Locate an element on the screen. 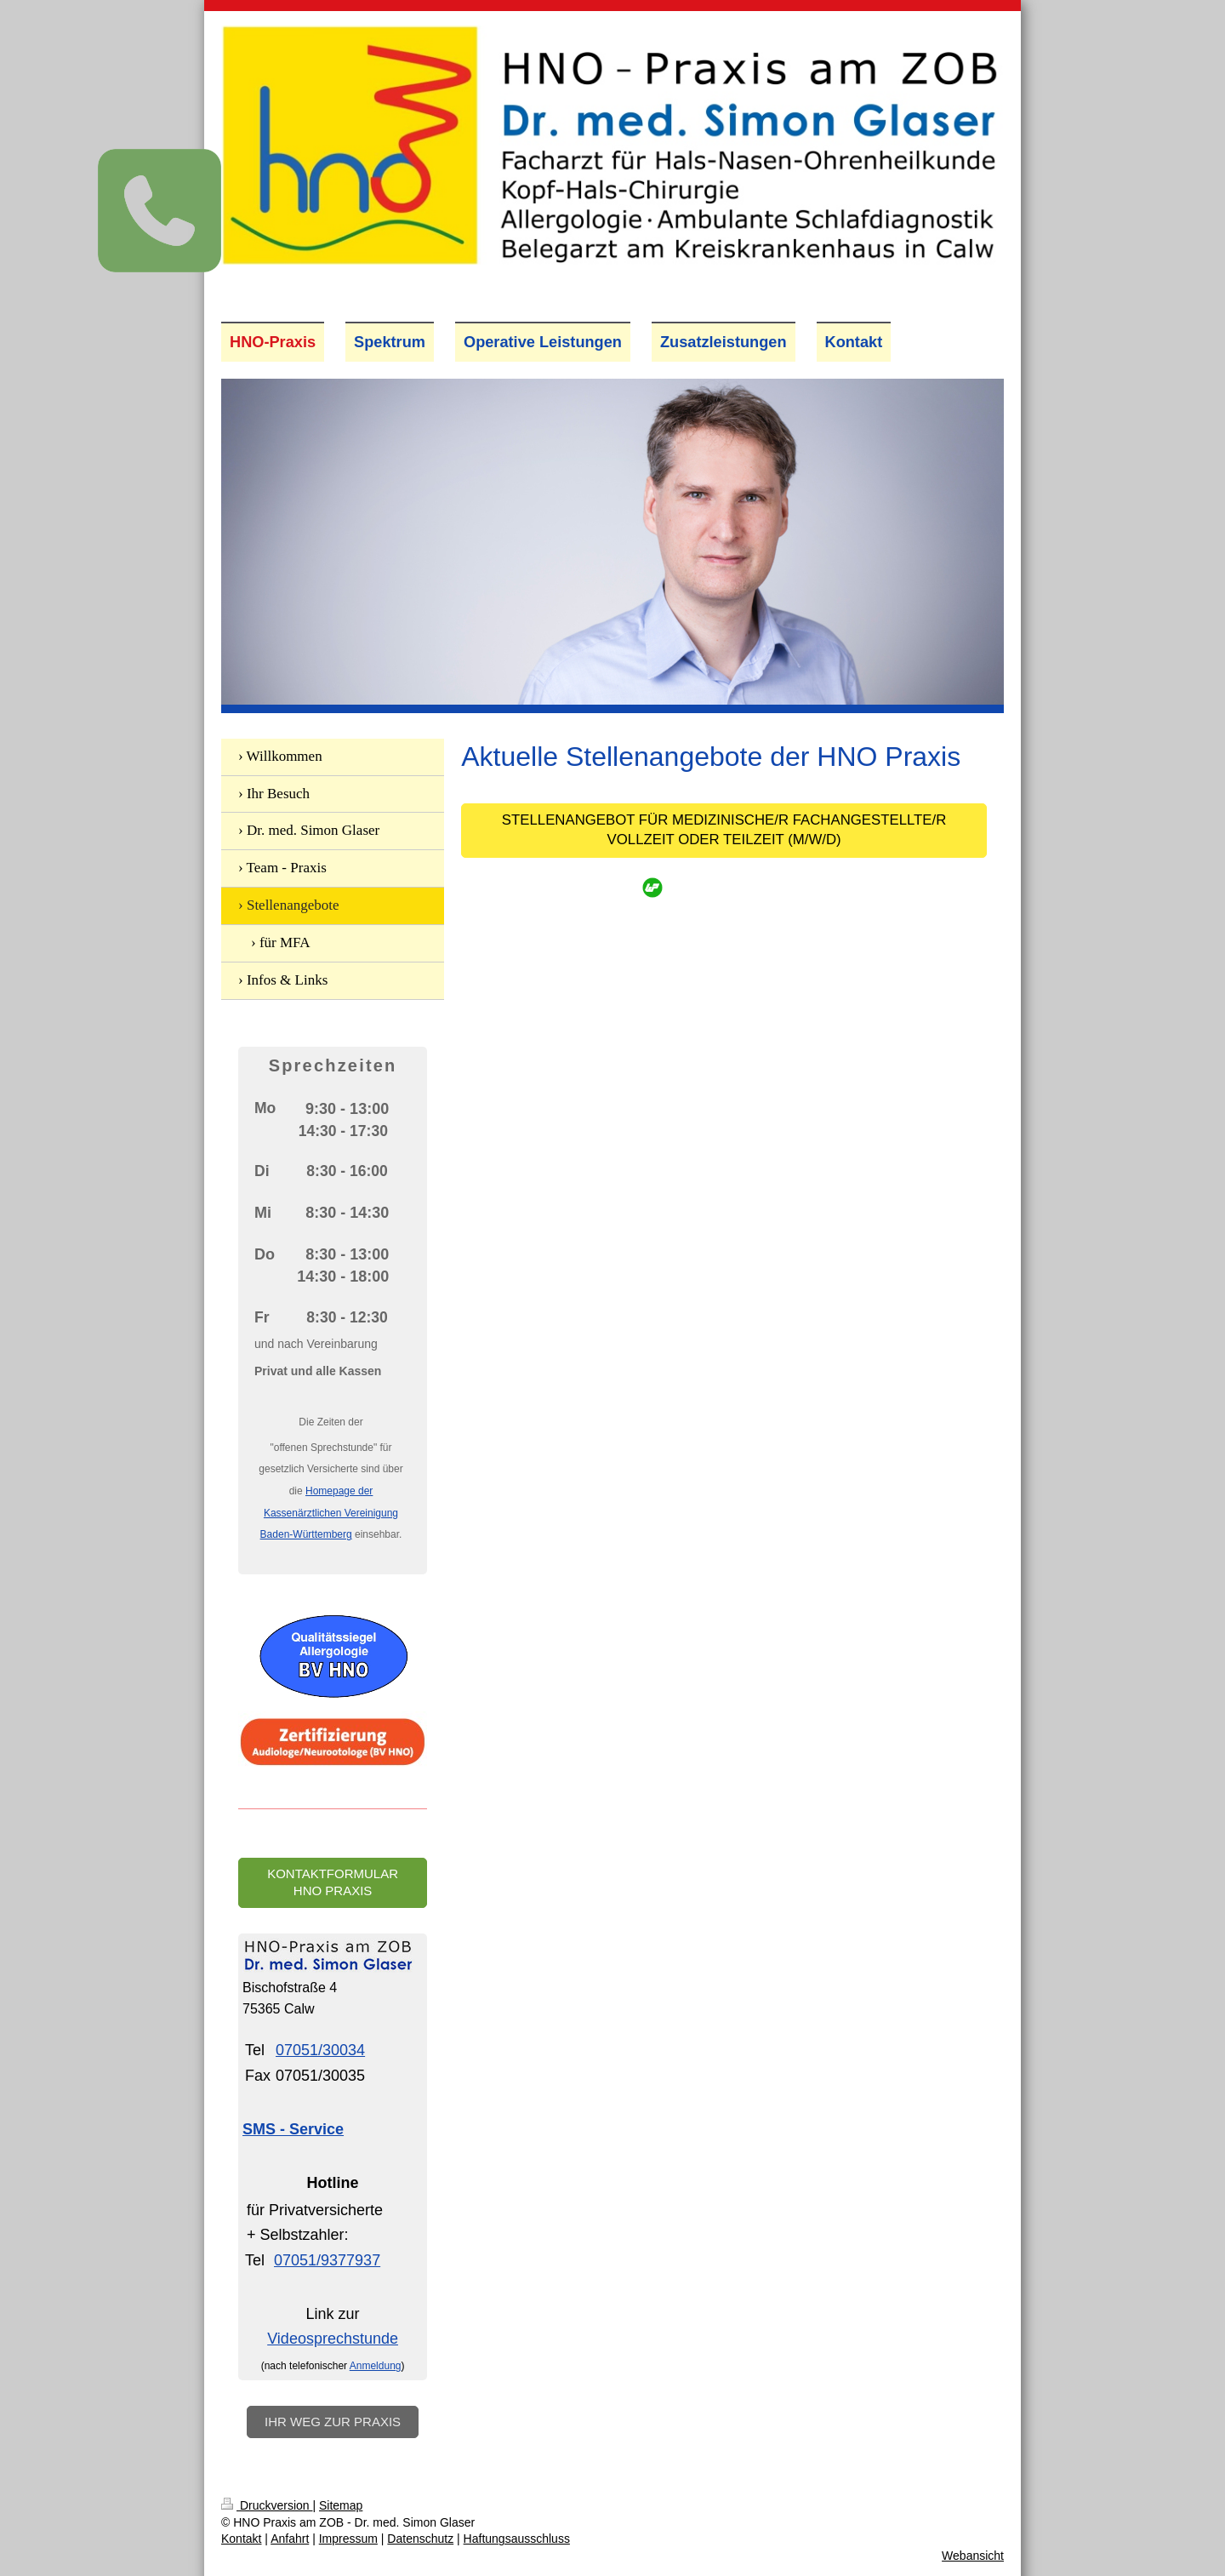 The height and width of the screenshot is (2576, 1225). tap to make a phone call is located at coordinates (159, 210).